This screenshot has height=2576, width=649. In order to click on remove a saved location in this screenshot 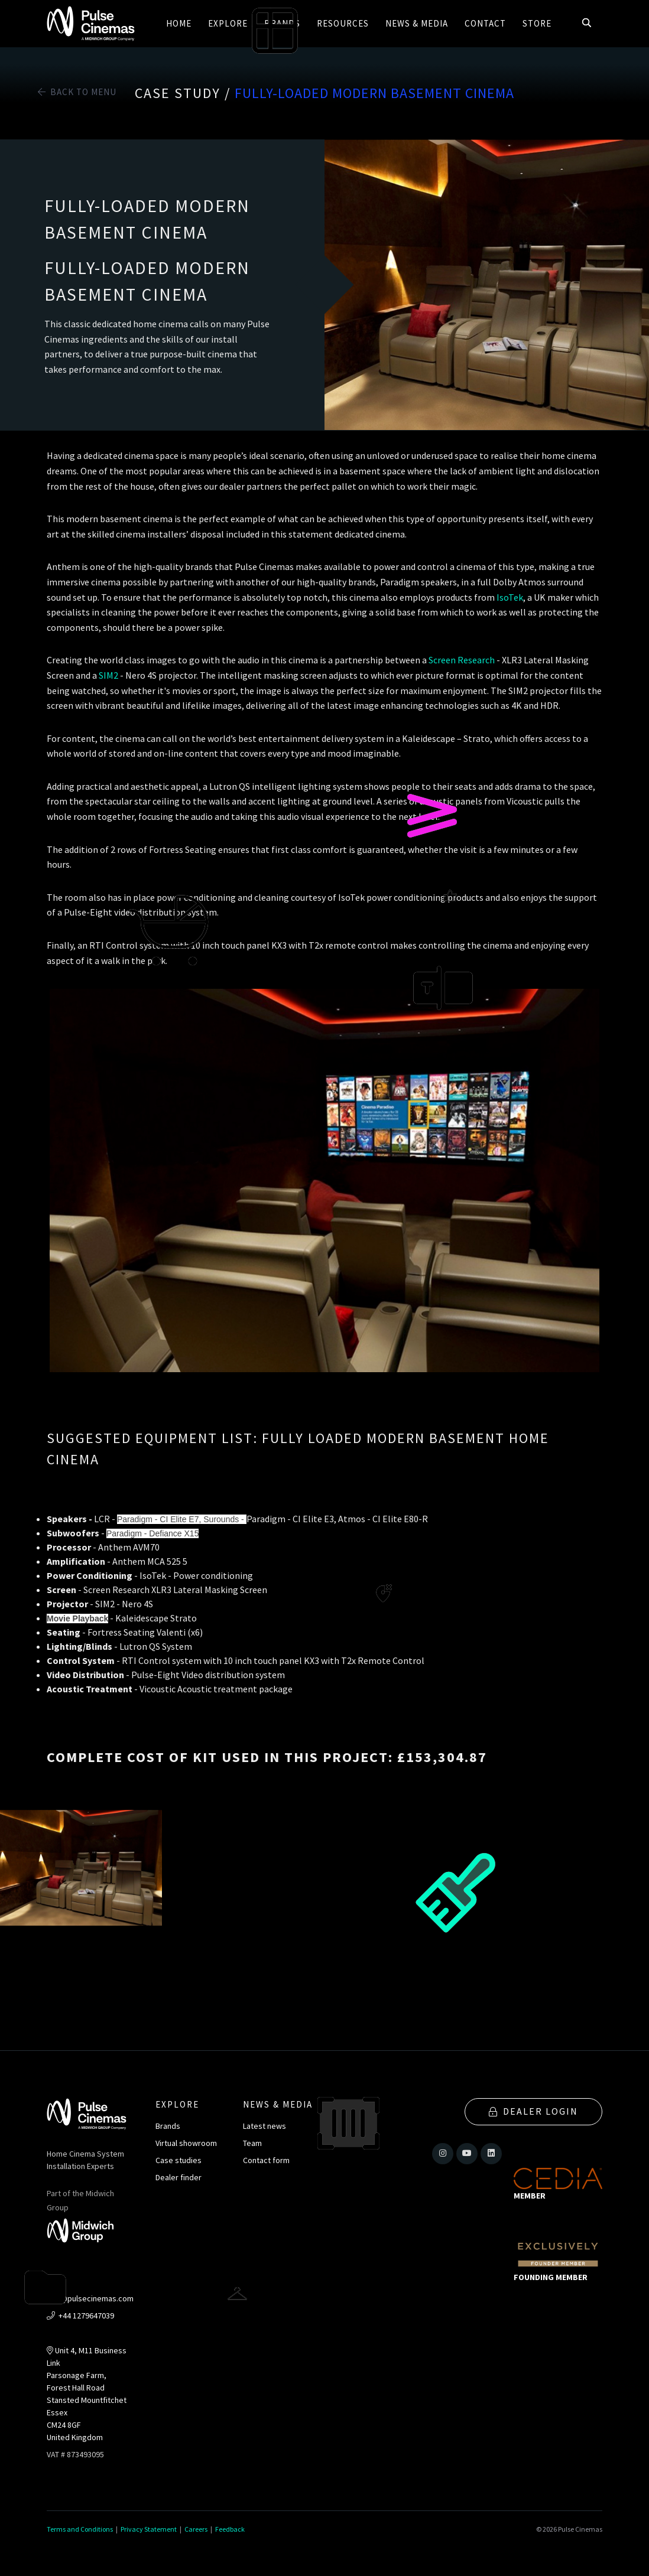, I will do `click(383, 1593)`.